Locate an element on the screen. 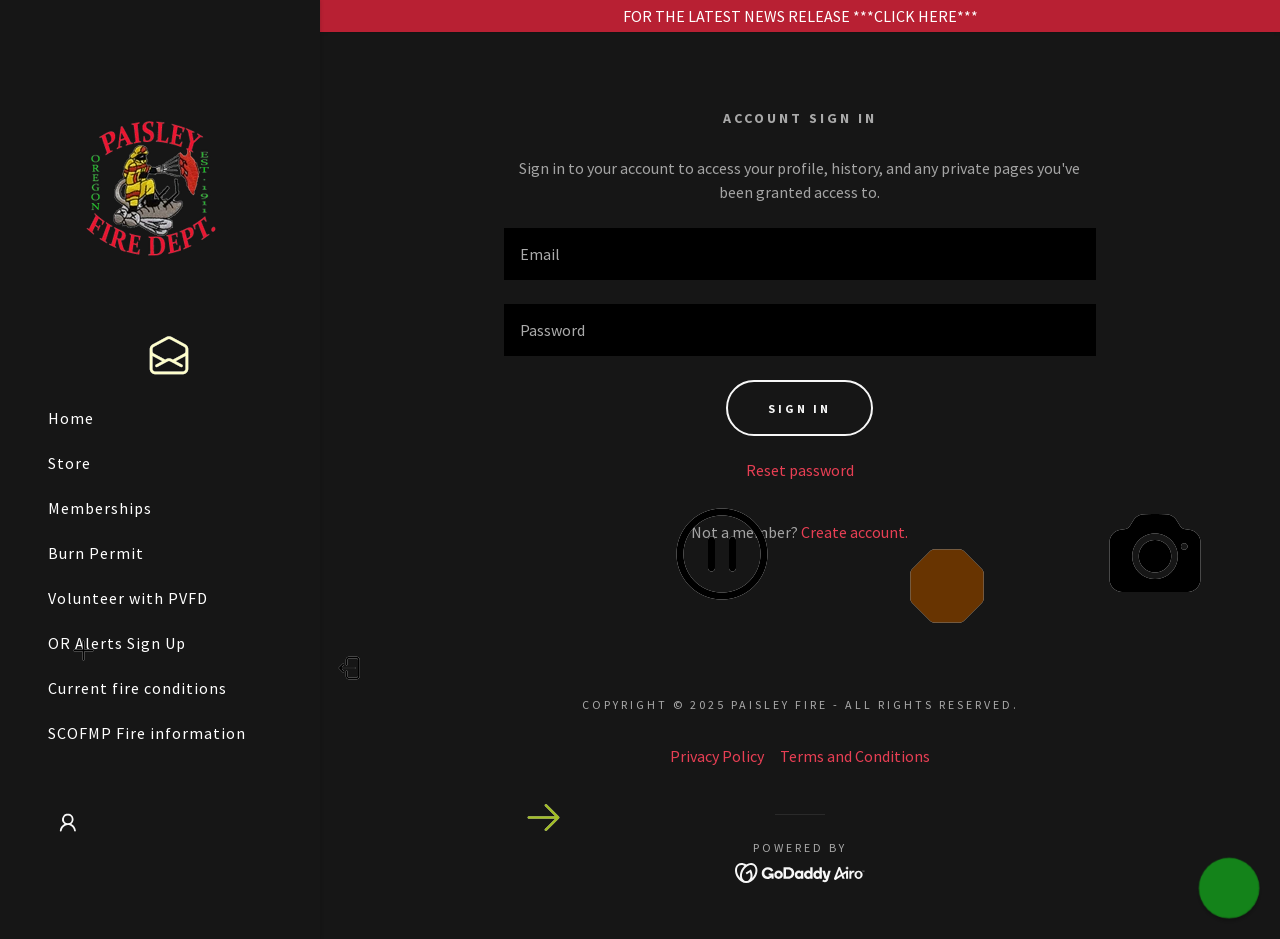  log out of your account is located at coordinates (351, 668).